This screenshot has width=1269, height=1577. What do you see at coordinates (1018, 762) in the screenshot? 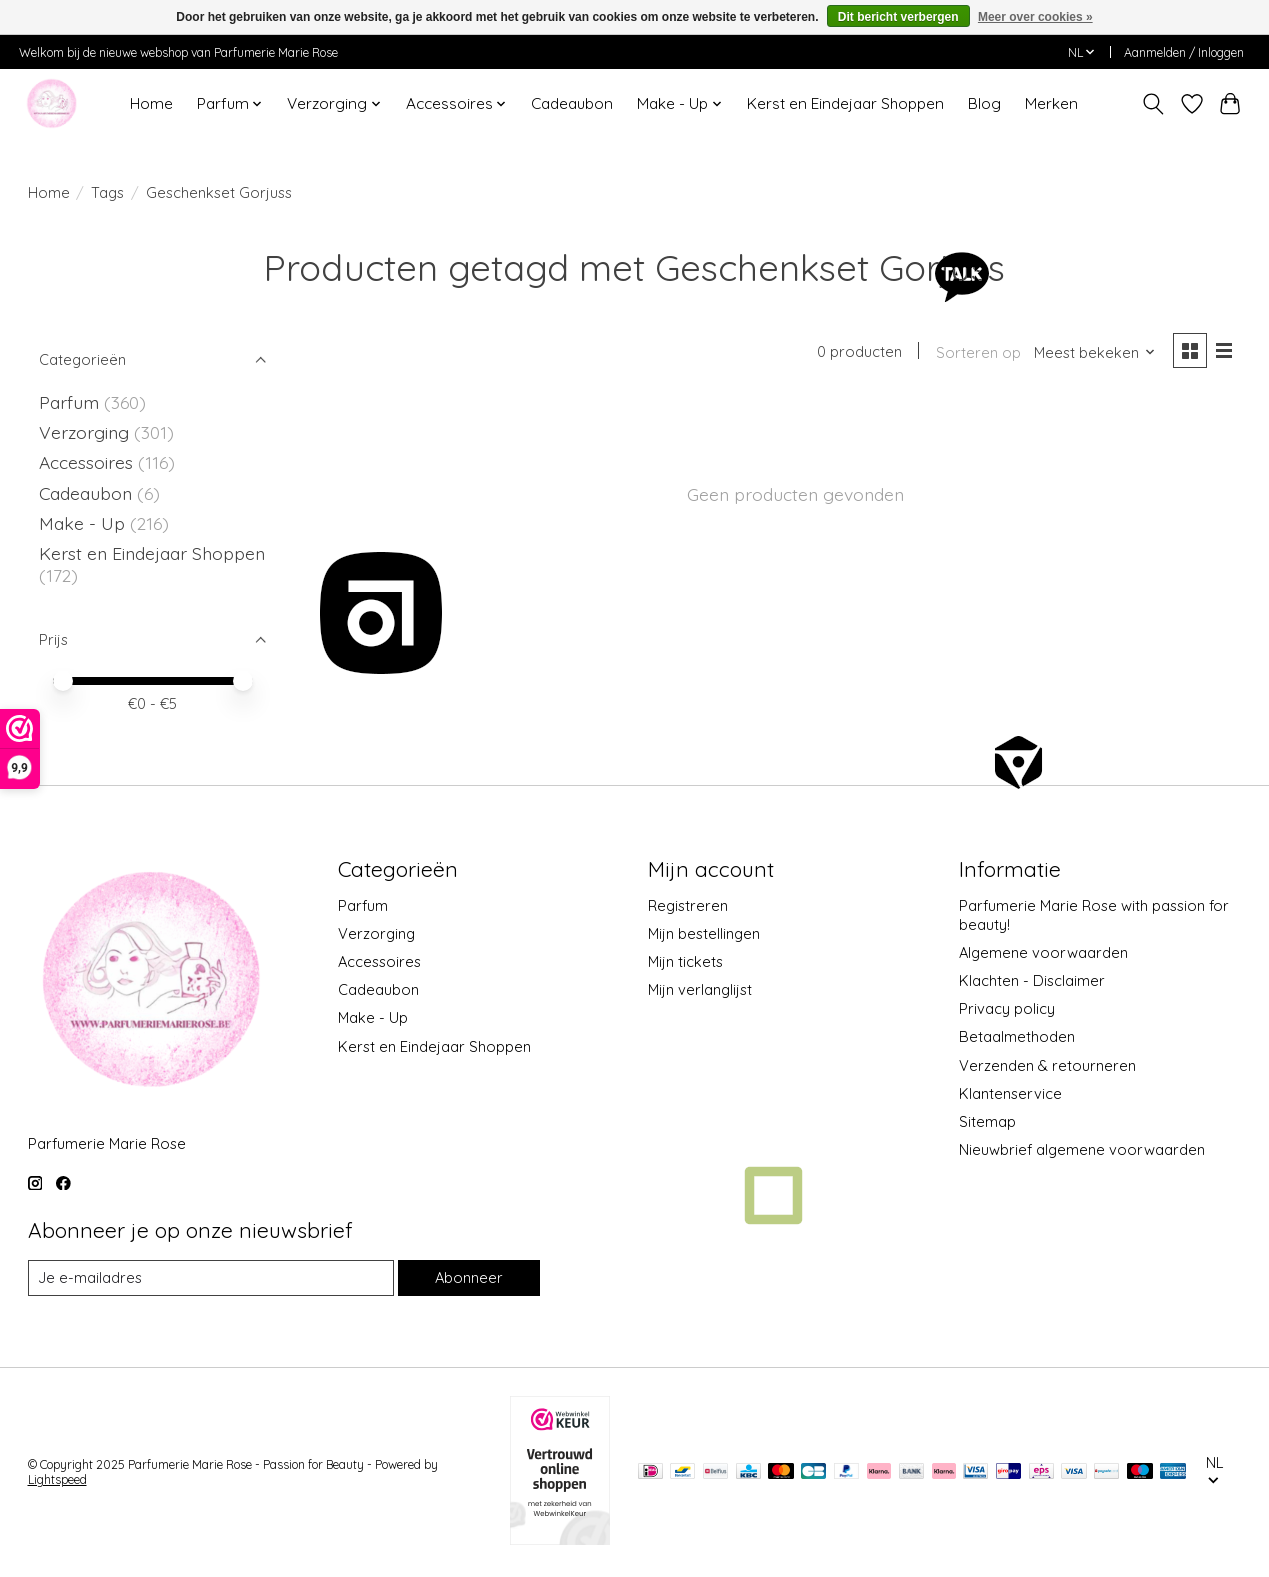
I see `nucleo icon library logo` at bounding box center [1018, 762].